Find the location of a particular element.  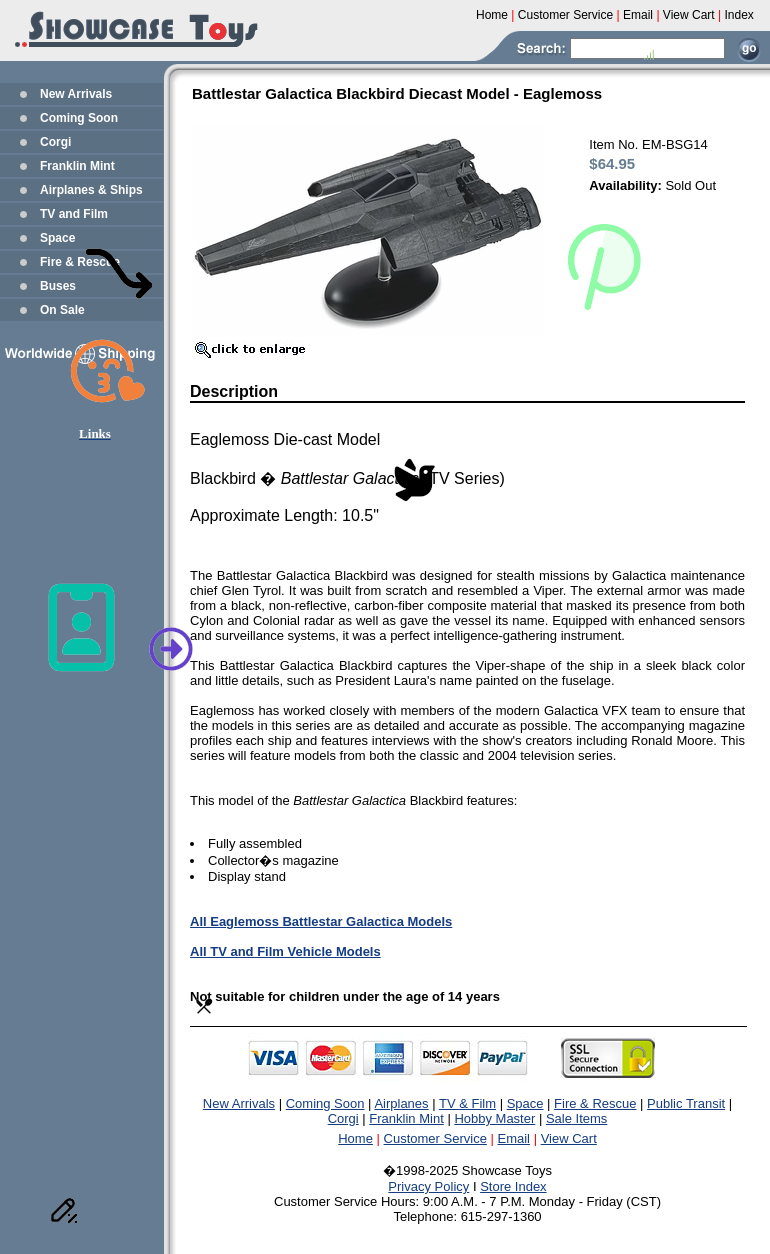

view restaurant or dining options is located at coordinates (204, 1006).